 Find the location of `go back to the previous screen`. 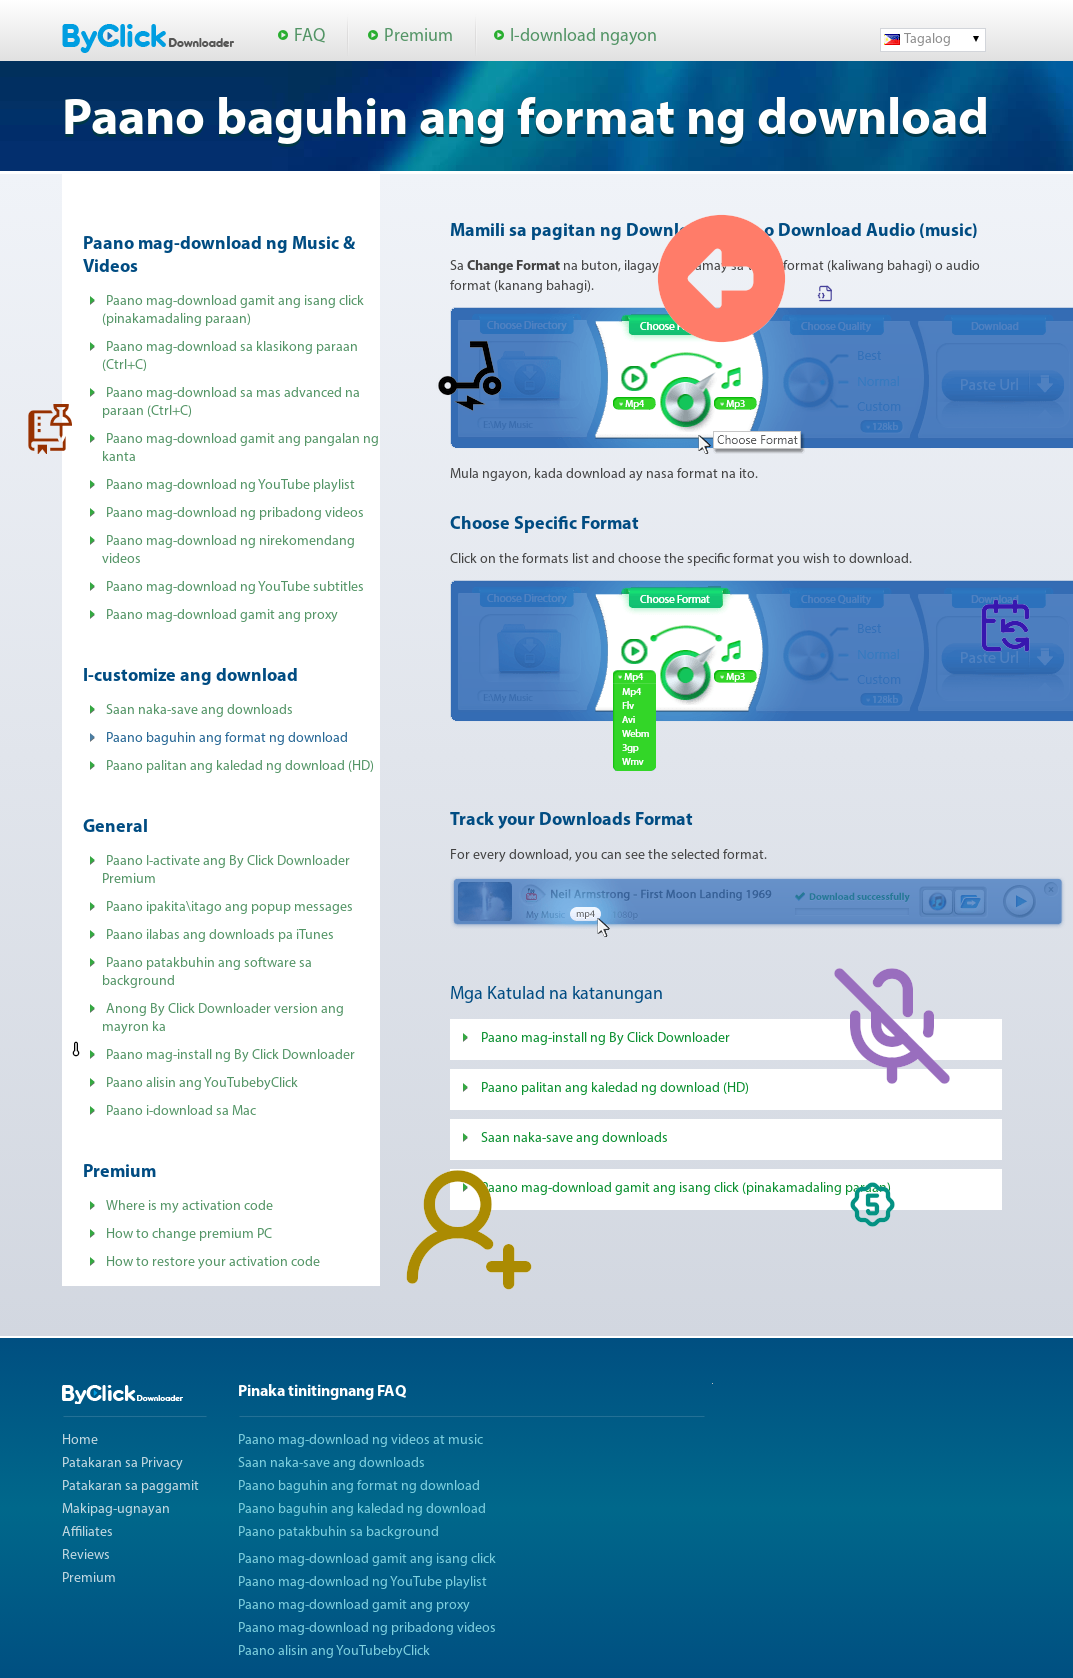

go back to the previous screen is located at coordinates (721, 278).